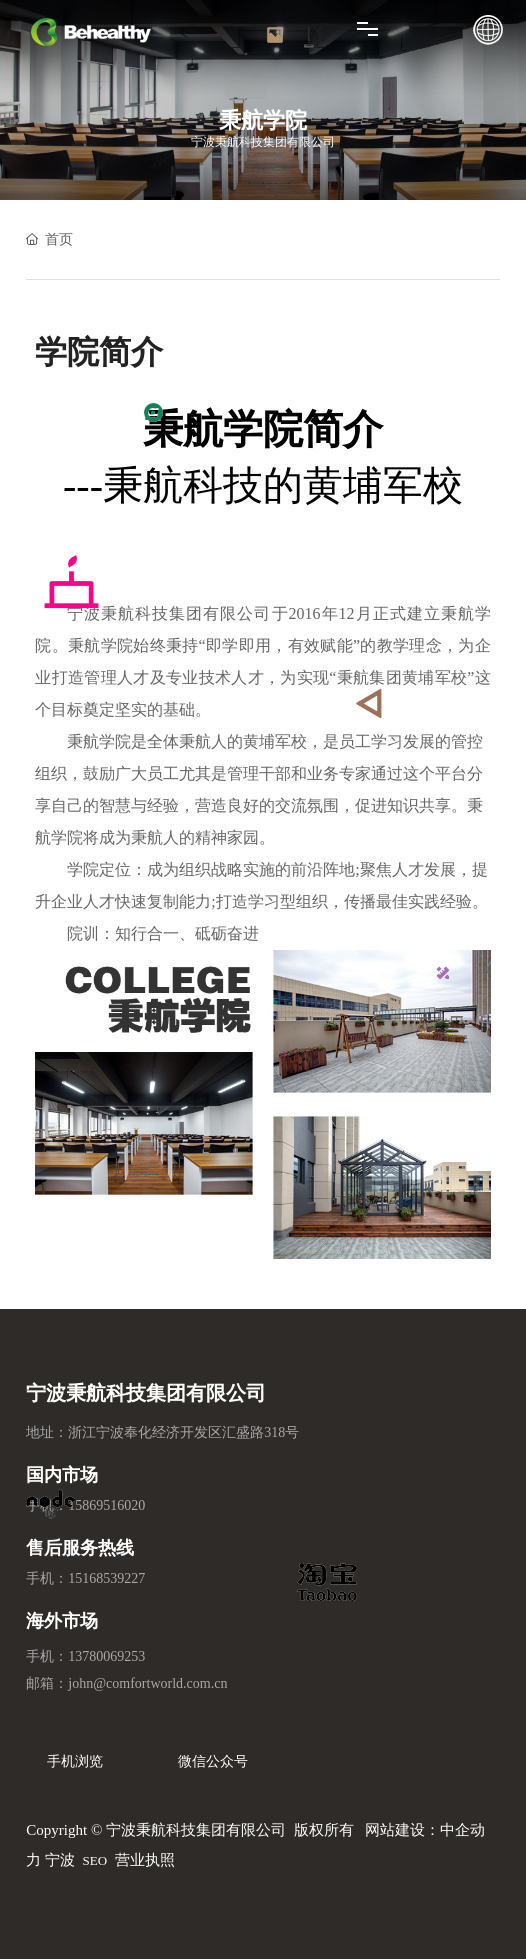 This screenshot has width=526, height=1959. What do you see at coordinates (443, 973) in the screenshot?
I see `access design tools` at bounding box center [443, 973].